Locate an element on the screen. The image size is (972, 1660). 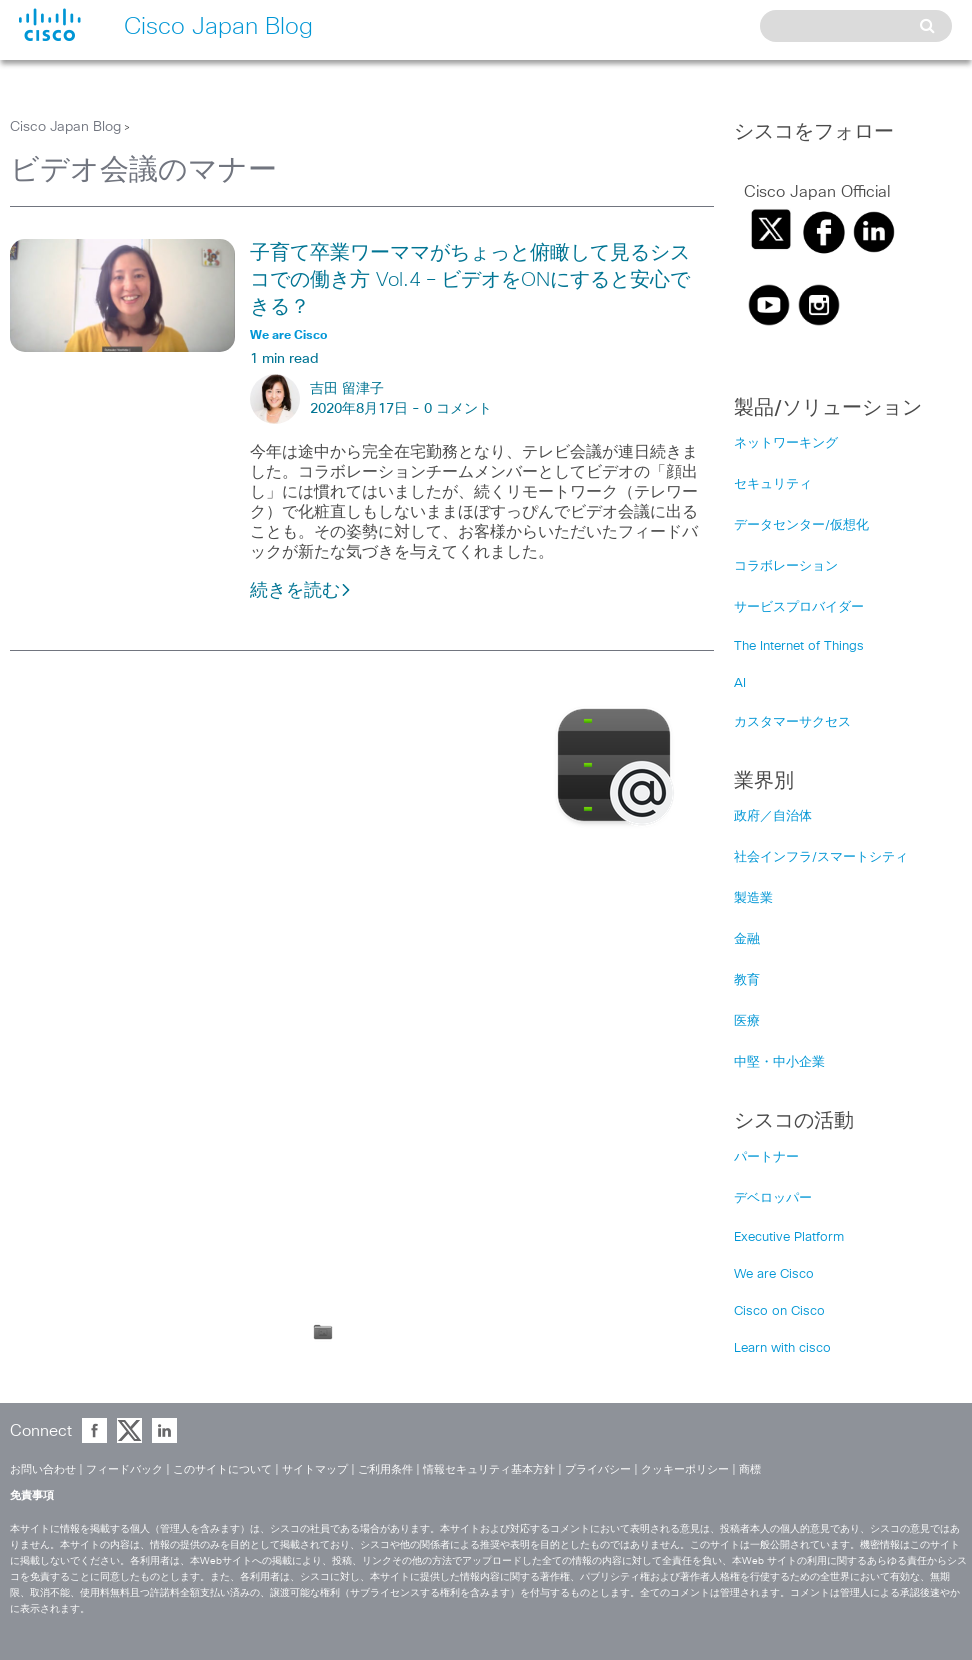
configure dns server settings is located at coordinates (614, 765).